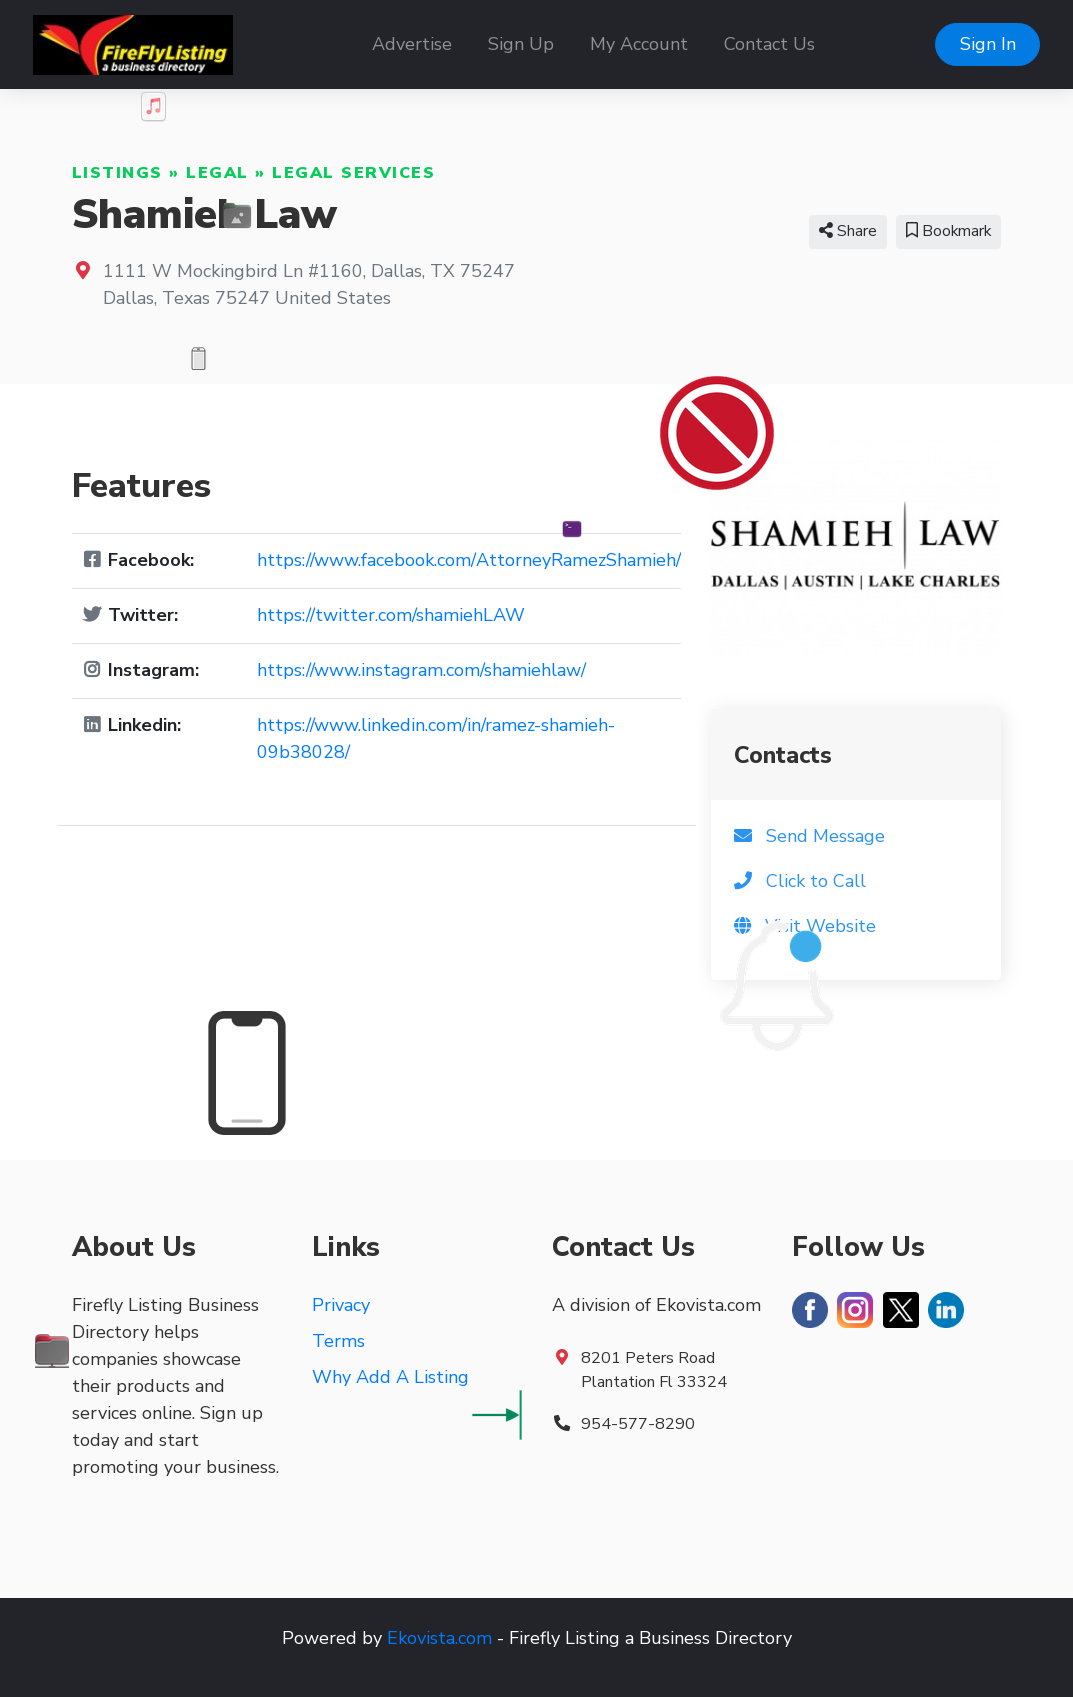 This screenshot has width=1073, height=1697. What do you see at coordinates (247, 1073) in the screenshot?
I see `indicates mobile device or smartphone` at bounding box center [247, 1073].